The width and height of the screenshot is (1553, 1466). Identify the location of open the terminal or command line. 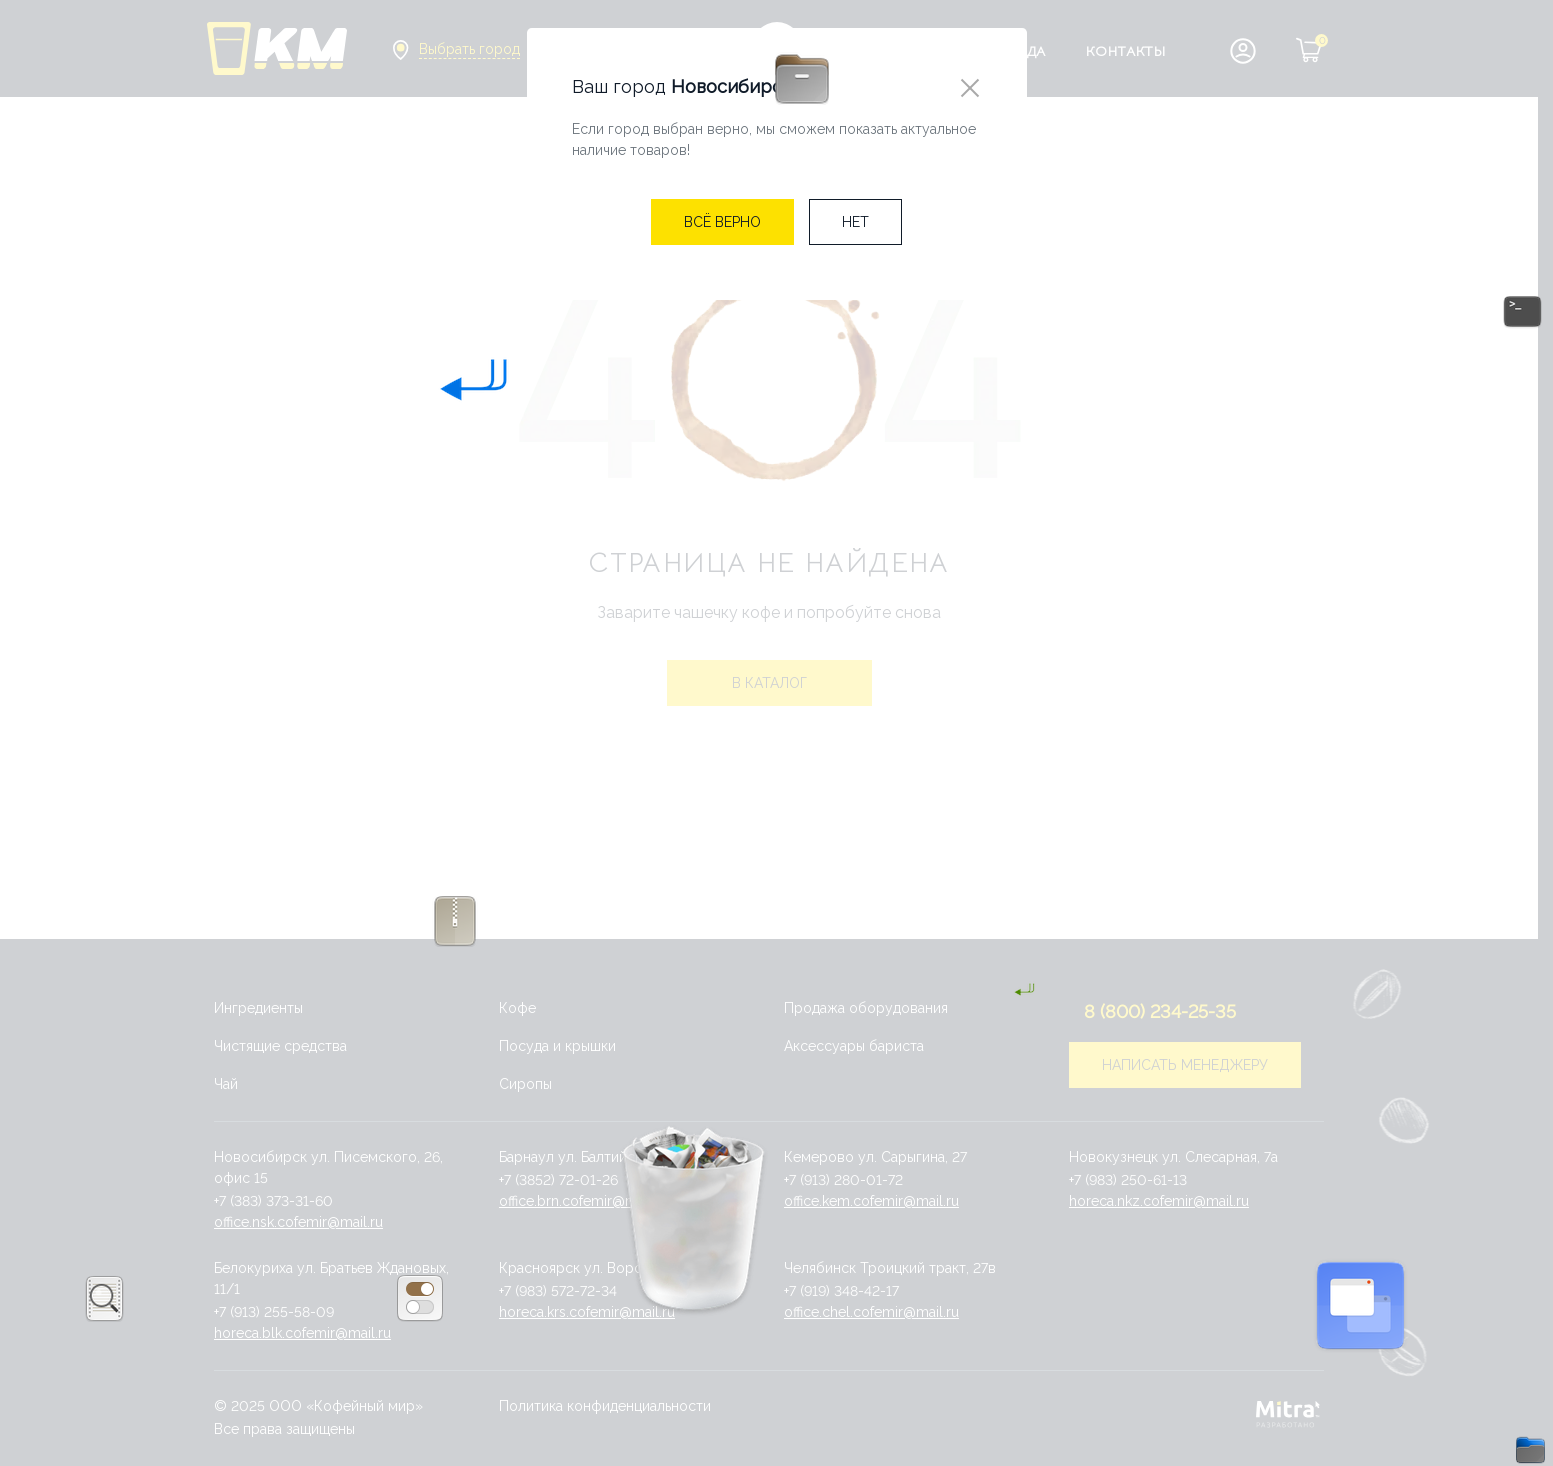
(1522, 311).